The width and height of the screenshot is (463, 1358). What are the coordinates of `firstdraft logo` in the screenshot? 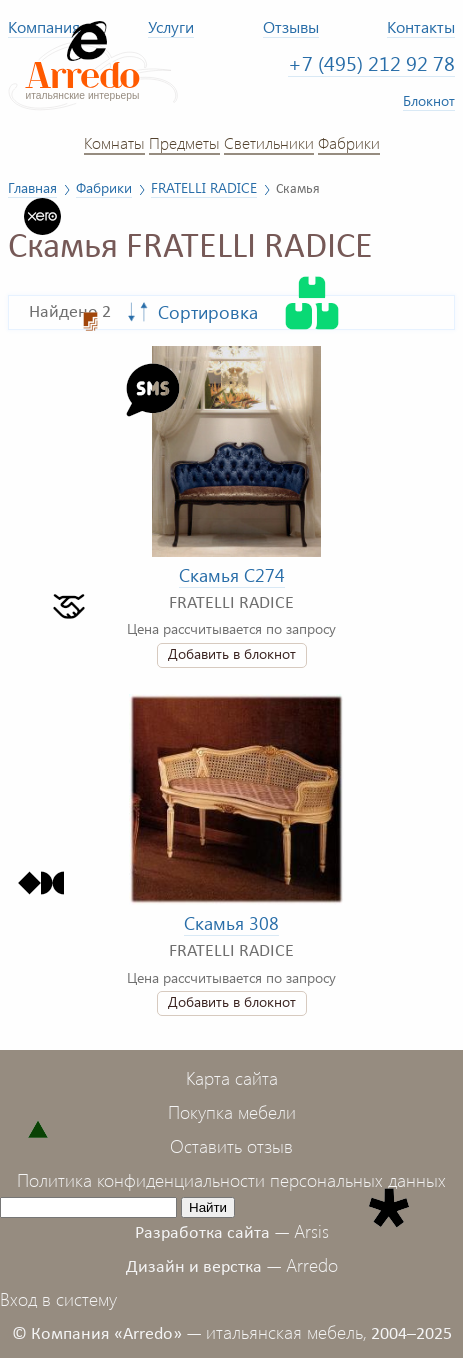 It's located at (90, 321).